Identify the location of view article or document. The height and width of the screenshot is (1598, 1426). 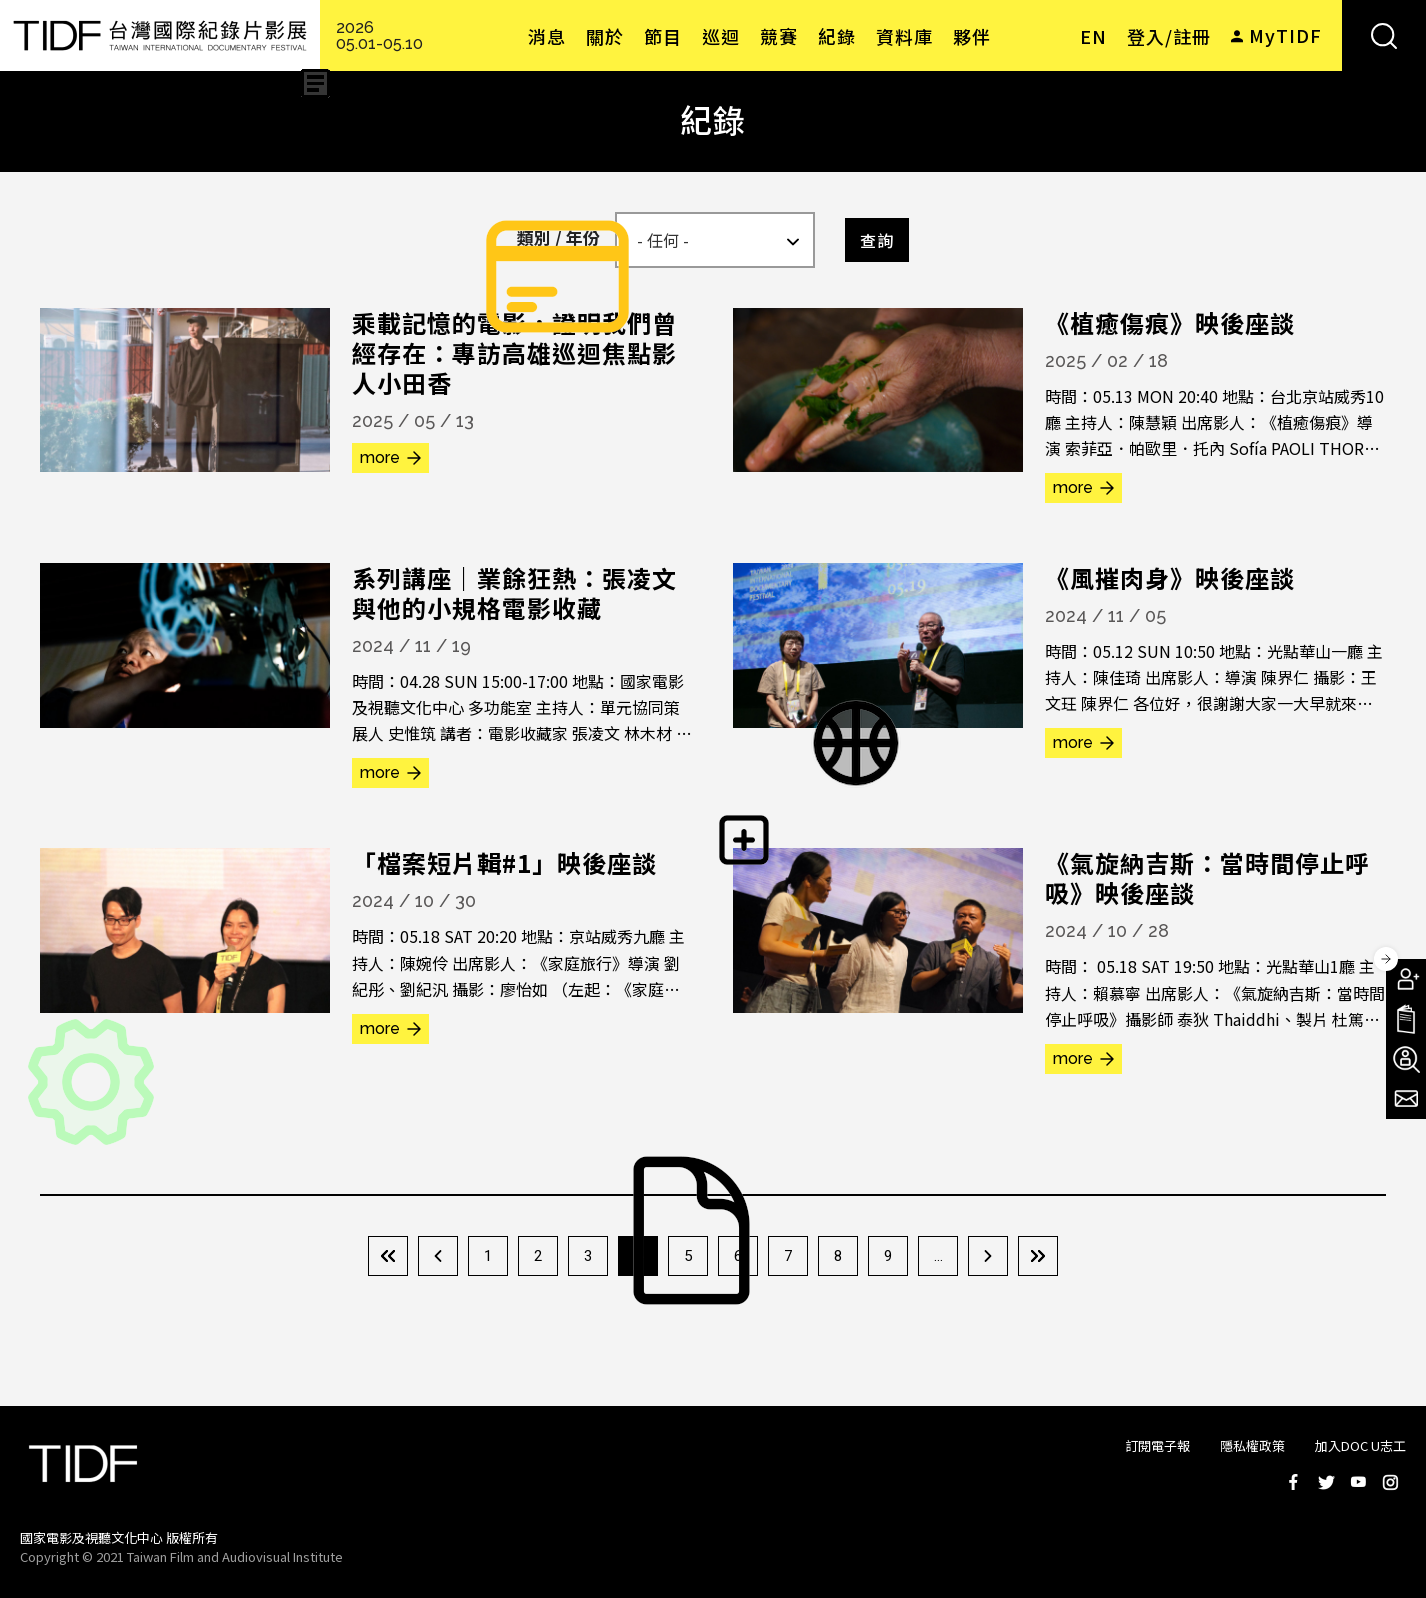
(315, 83).